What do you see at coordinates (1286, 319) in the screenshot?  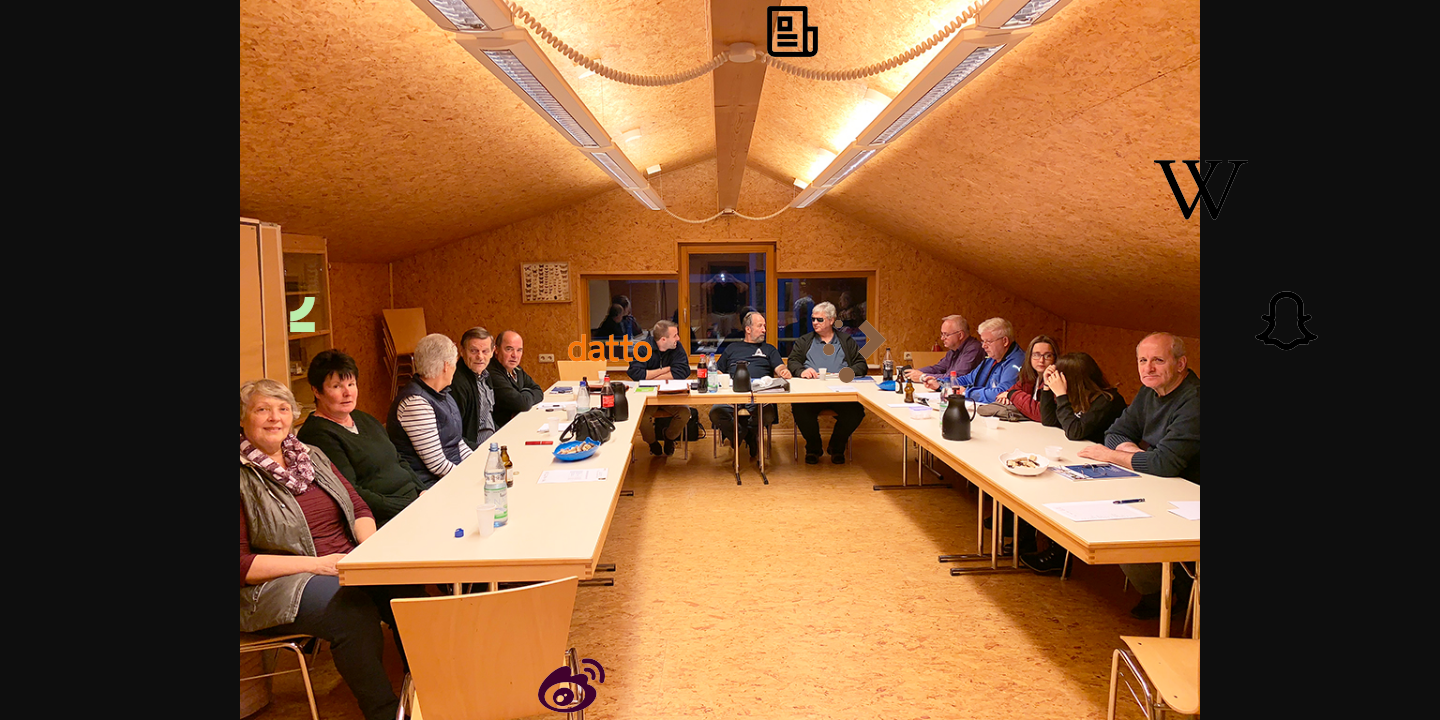 I see `open snapchat` at bounding box center [1286, 319].